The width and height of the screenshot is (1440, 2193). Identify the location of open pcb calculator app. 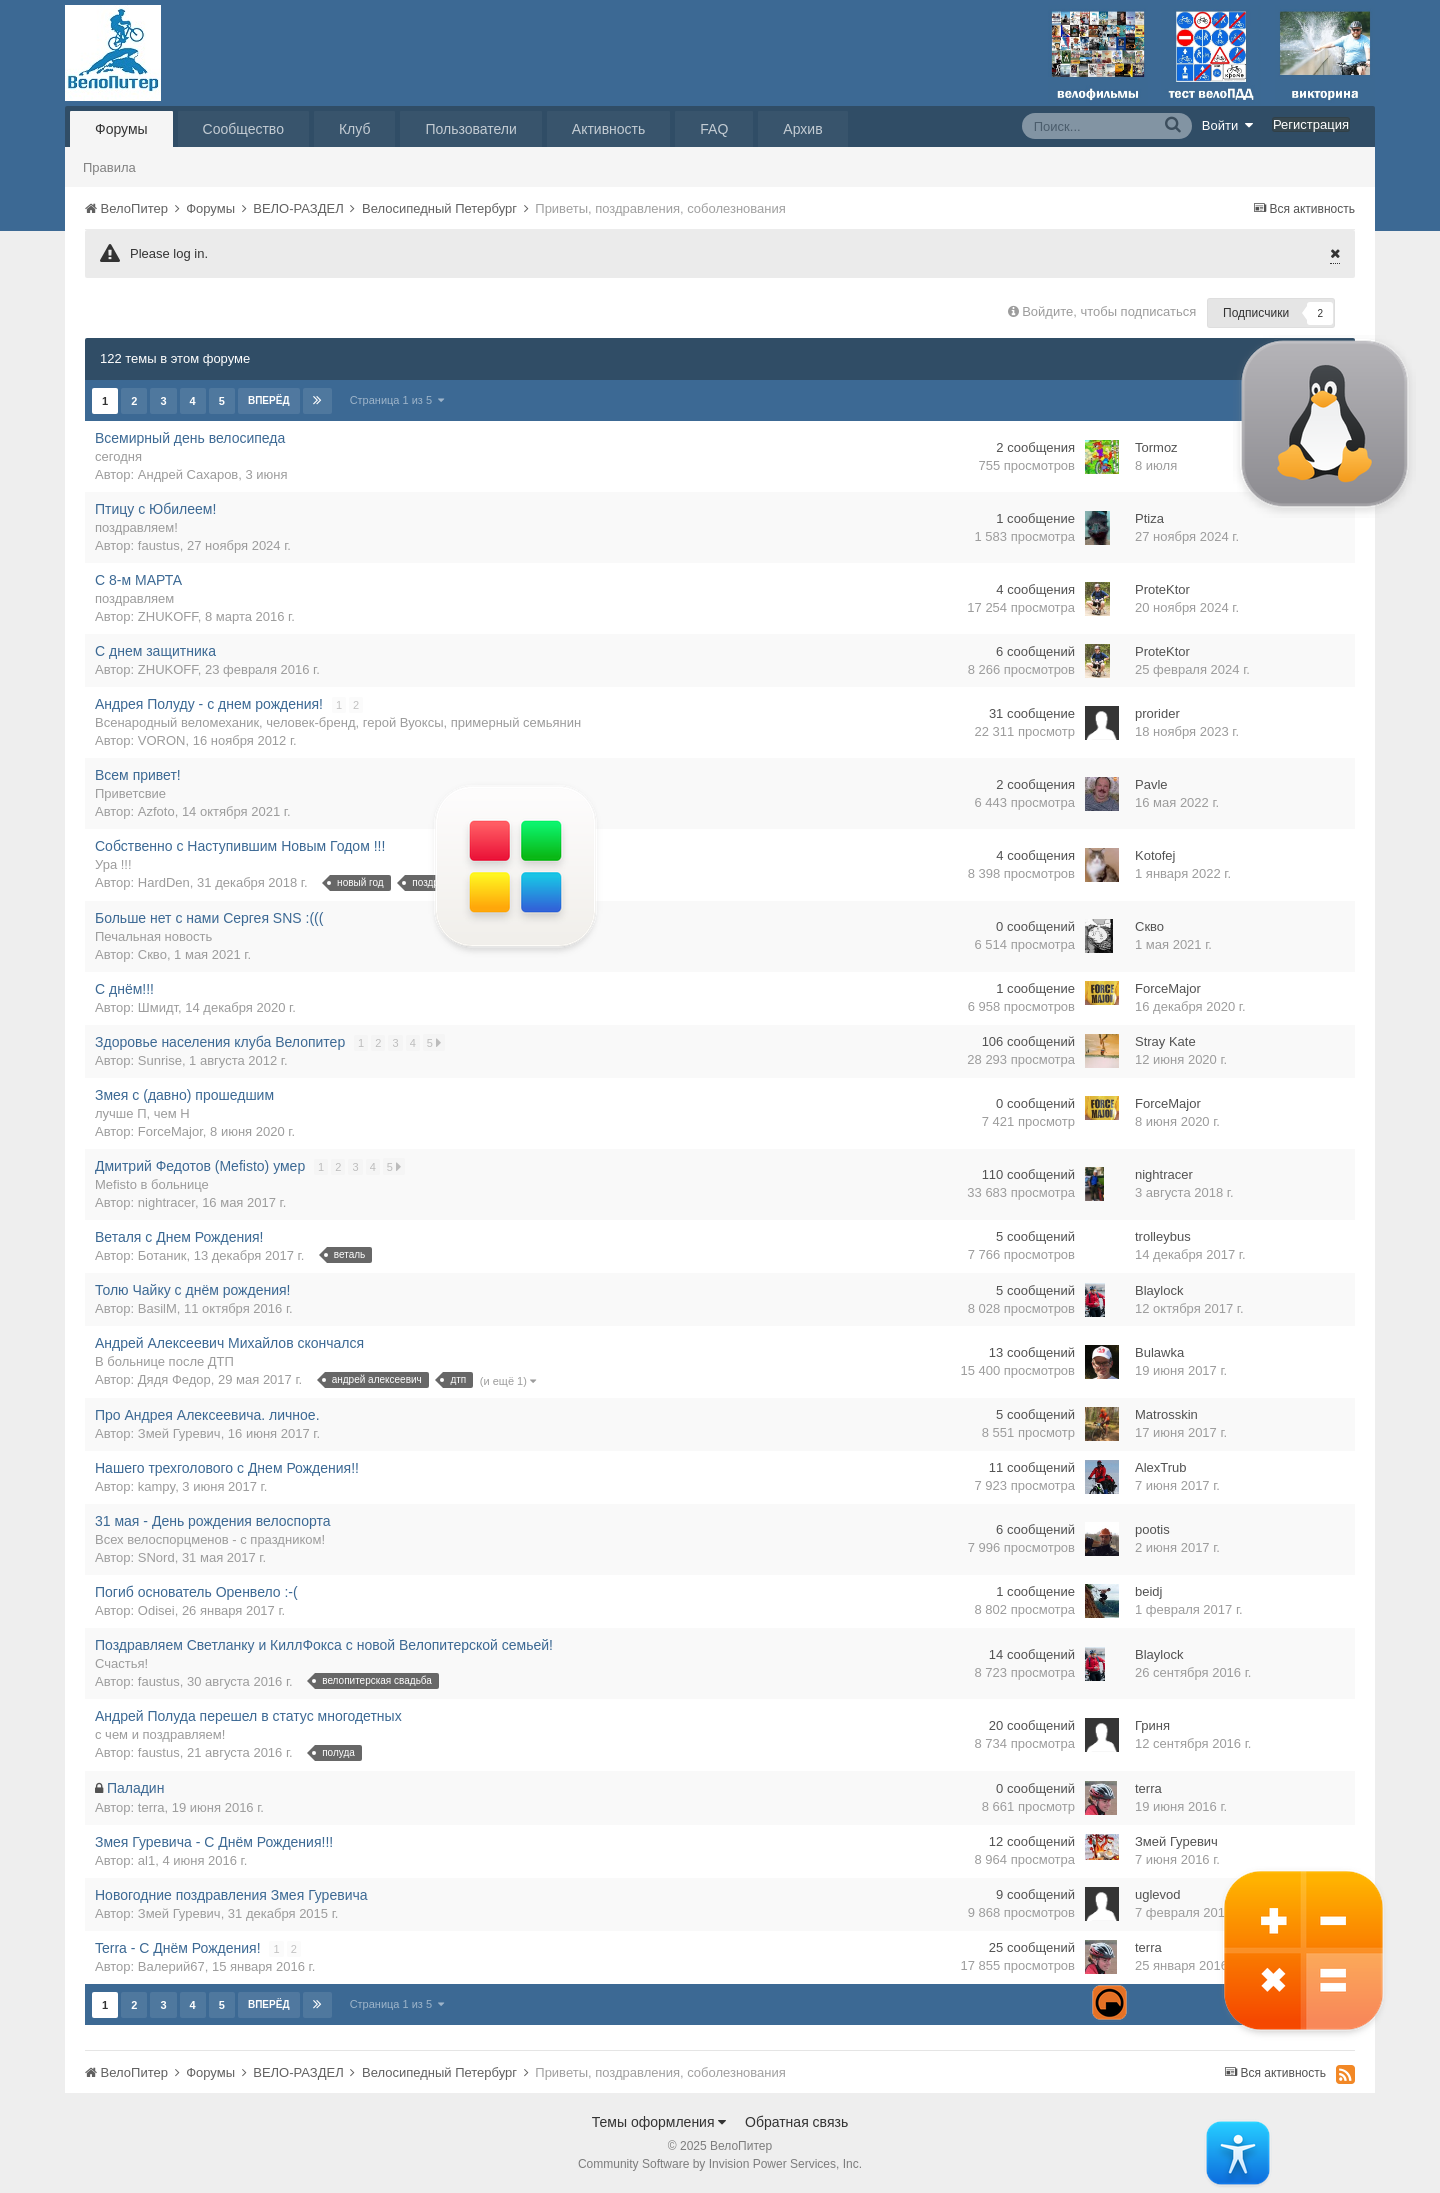
(1303, 1950).